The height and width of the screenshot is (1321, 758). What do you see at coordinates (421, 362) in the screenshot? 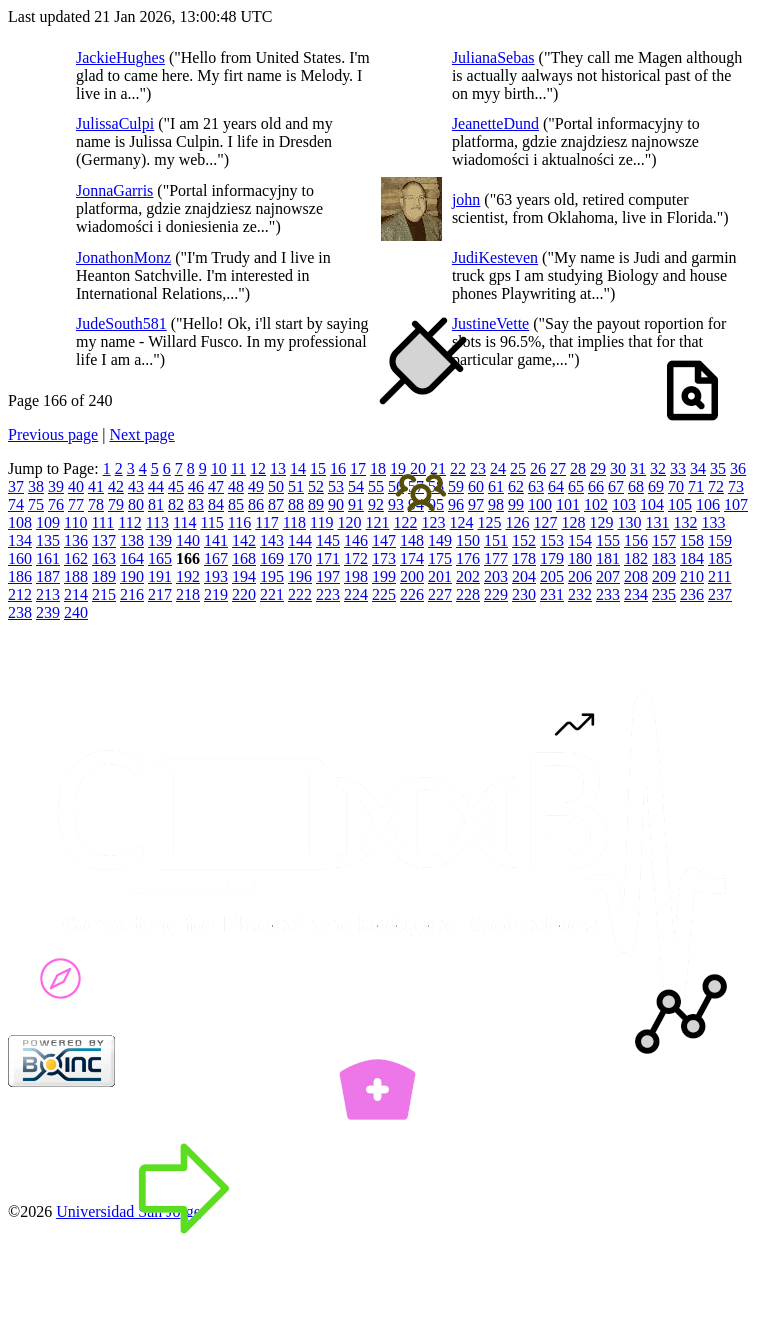
I see `connect to a power source` at bounding box center [421, 362].